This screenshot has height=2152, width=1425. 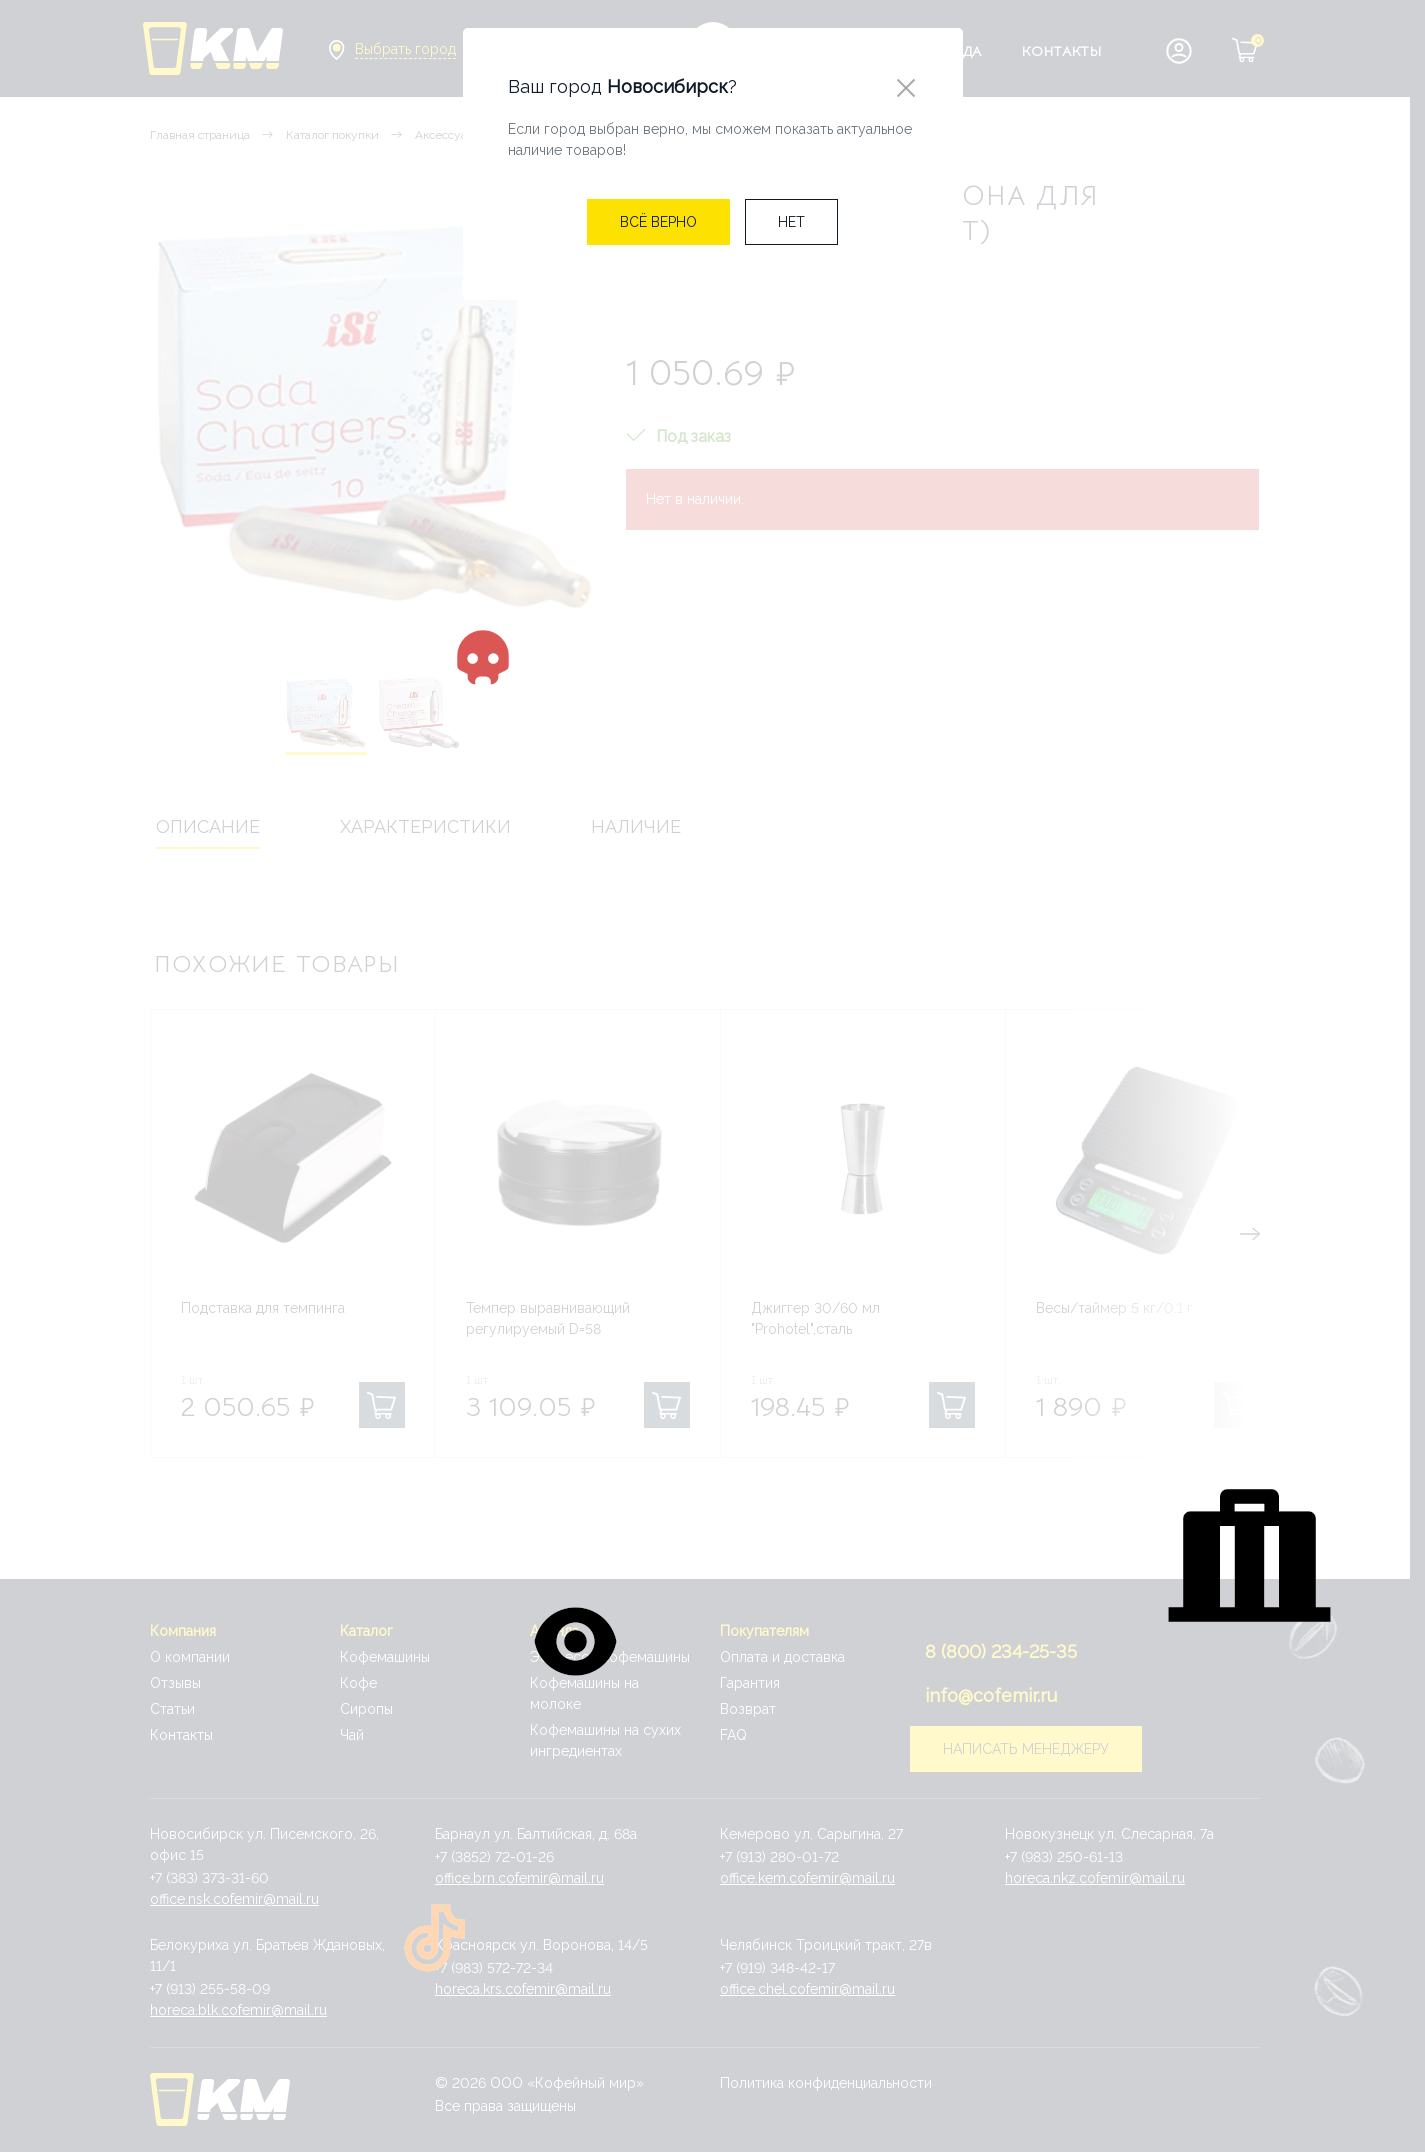 I want to click on open the tiktok app, so click(x=435, y=1938).